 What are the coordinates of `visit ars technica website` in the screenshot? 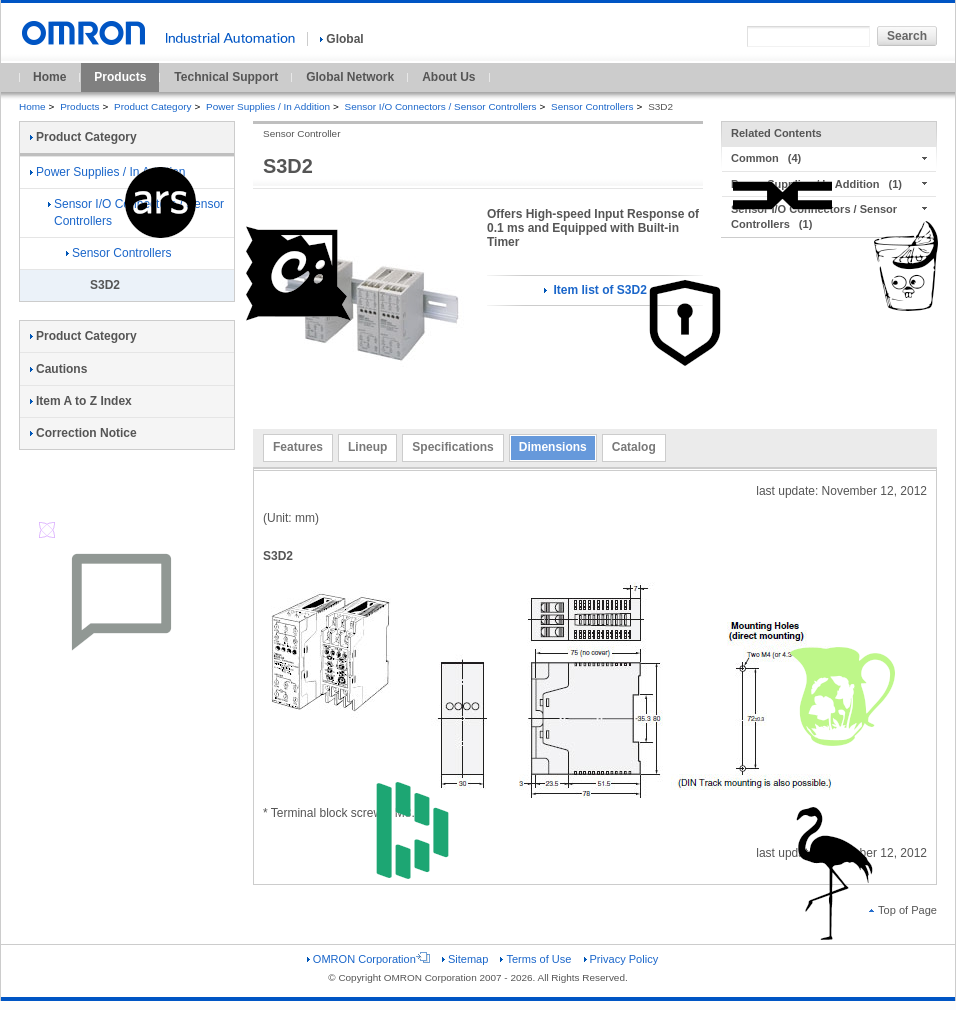 It's located at (160, 202).